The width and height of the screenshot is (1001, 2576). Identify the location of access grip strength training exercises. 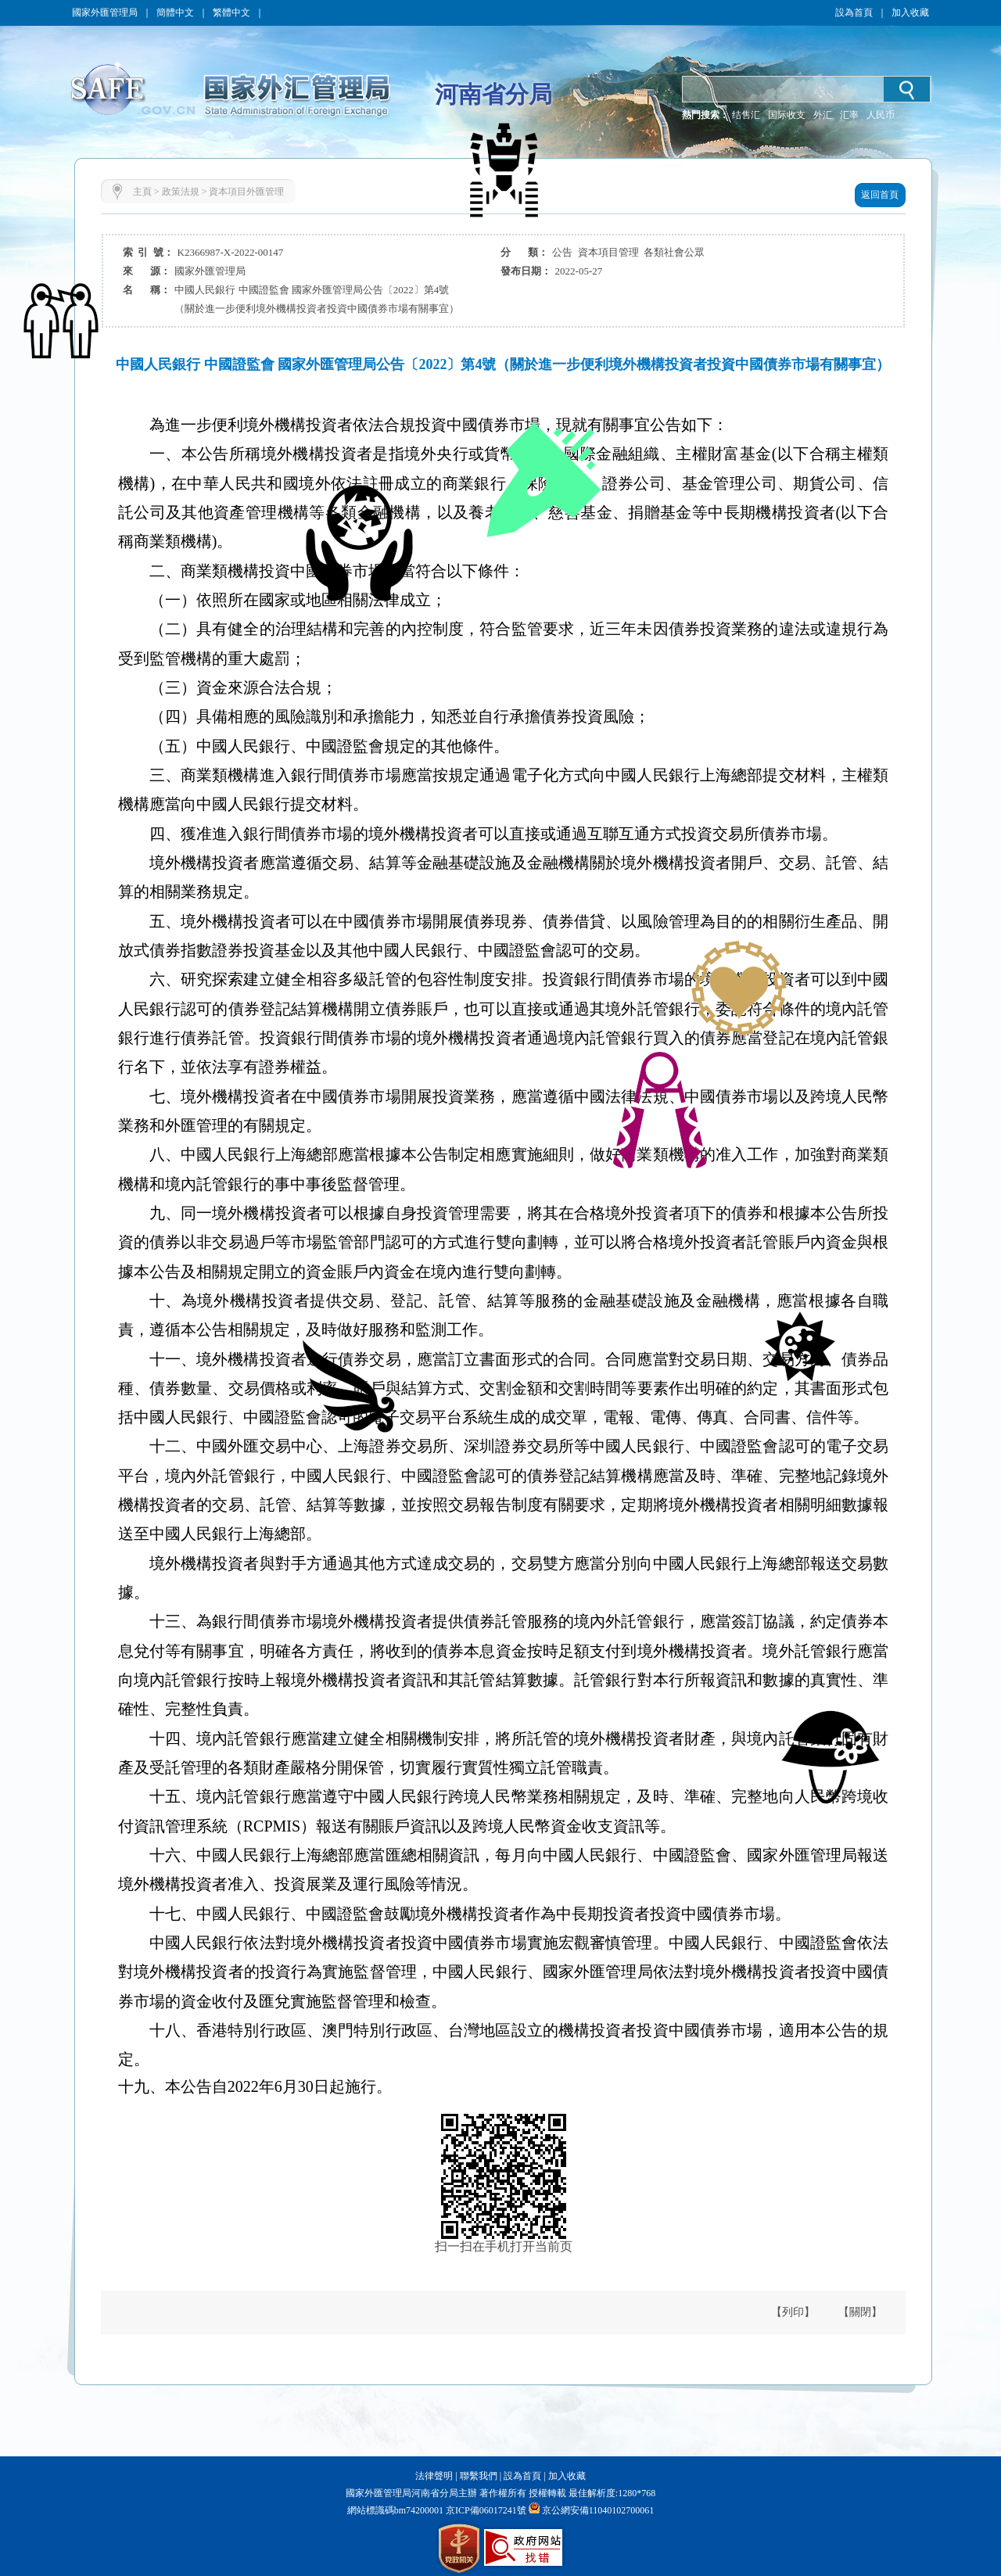
(659, 1110).